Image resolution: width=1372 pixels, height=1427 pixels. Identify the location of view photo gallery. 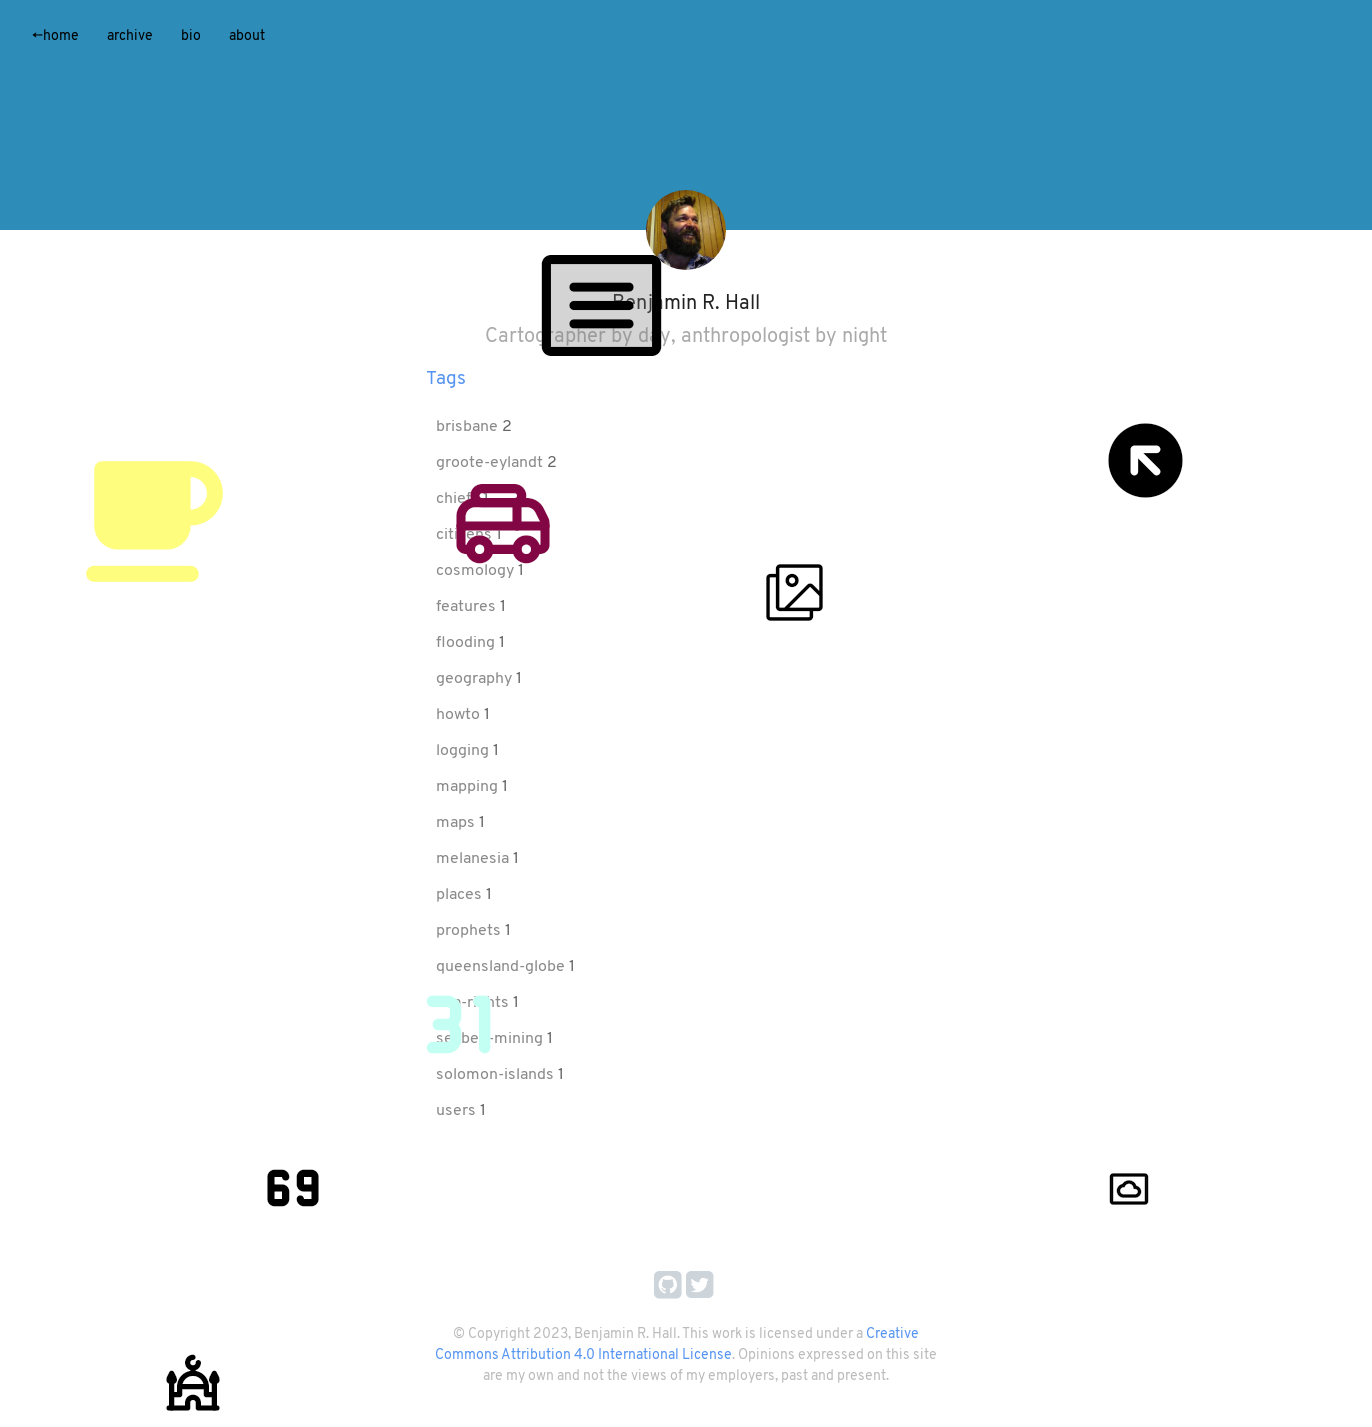
(794, 592).